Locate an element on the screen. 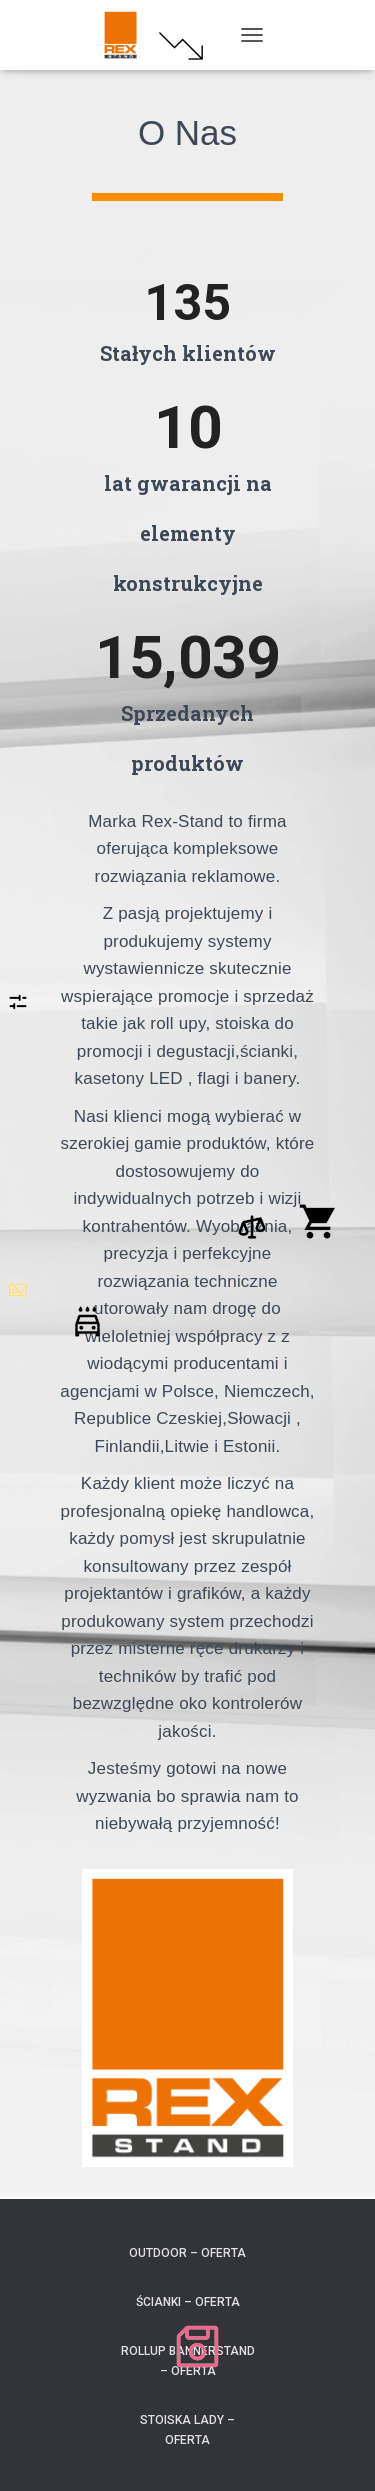 The height and width of the screenshot is (2491, 375). save current file or document is located at coordinates (197, 2346).